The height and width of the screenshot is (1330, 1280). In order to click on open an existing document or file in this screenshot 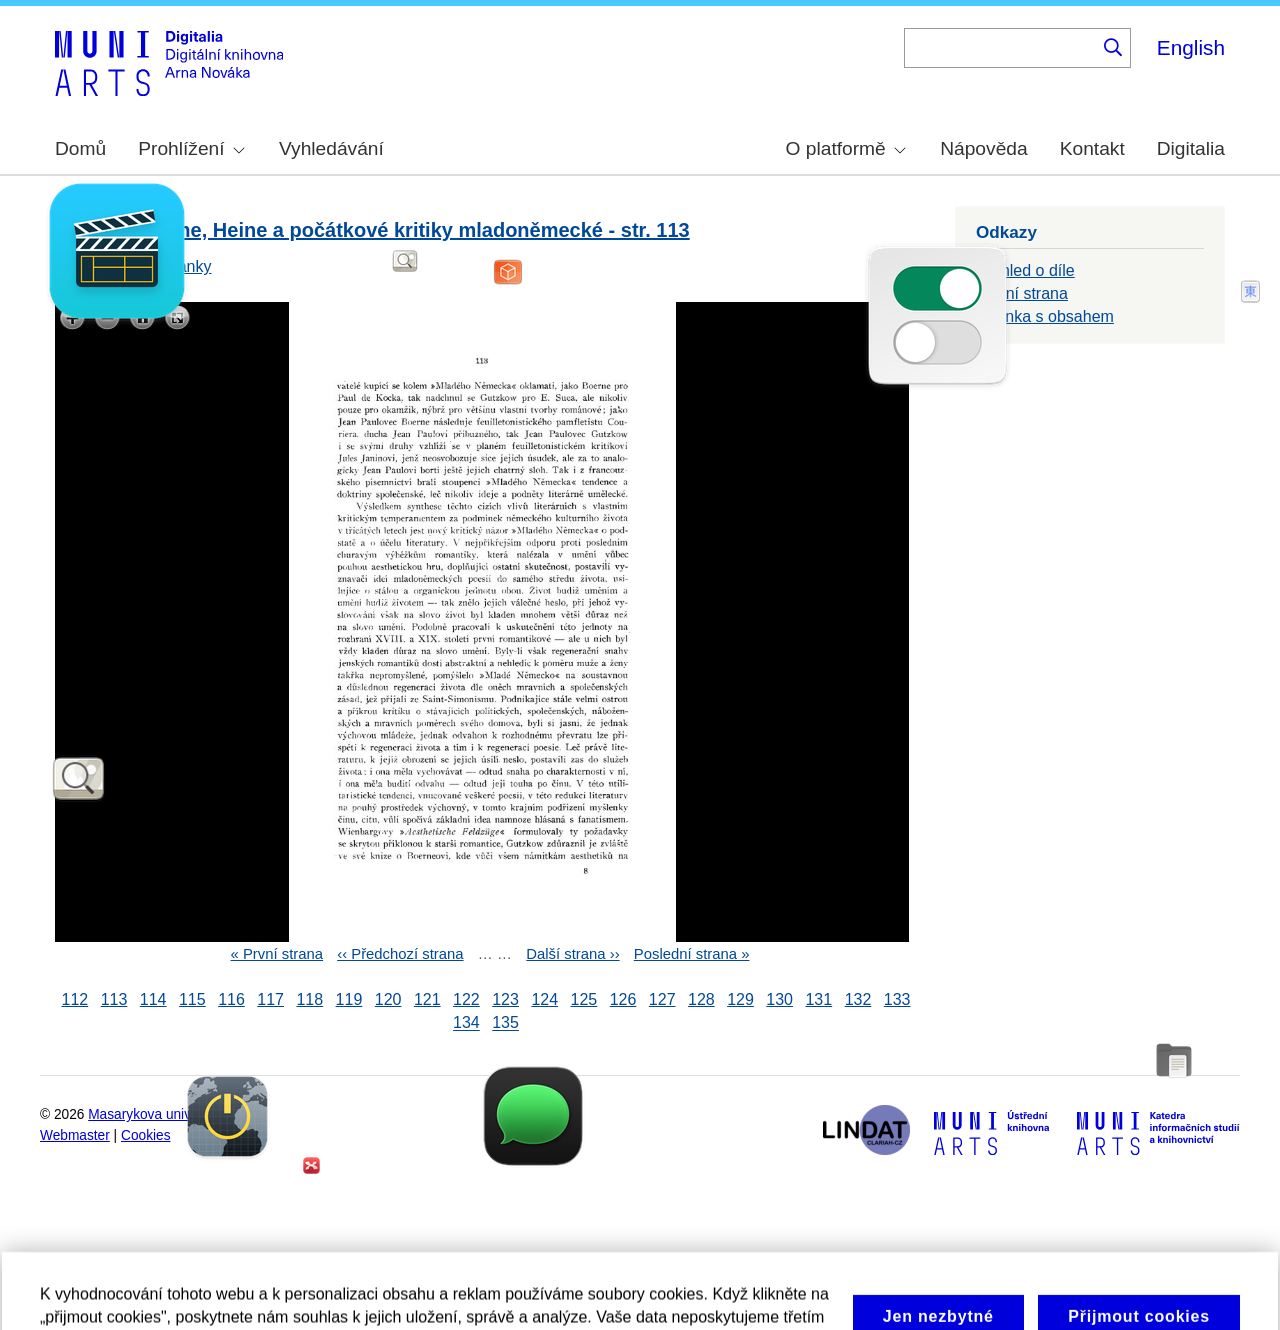, I will do `click(1174, 1060)`.